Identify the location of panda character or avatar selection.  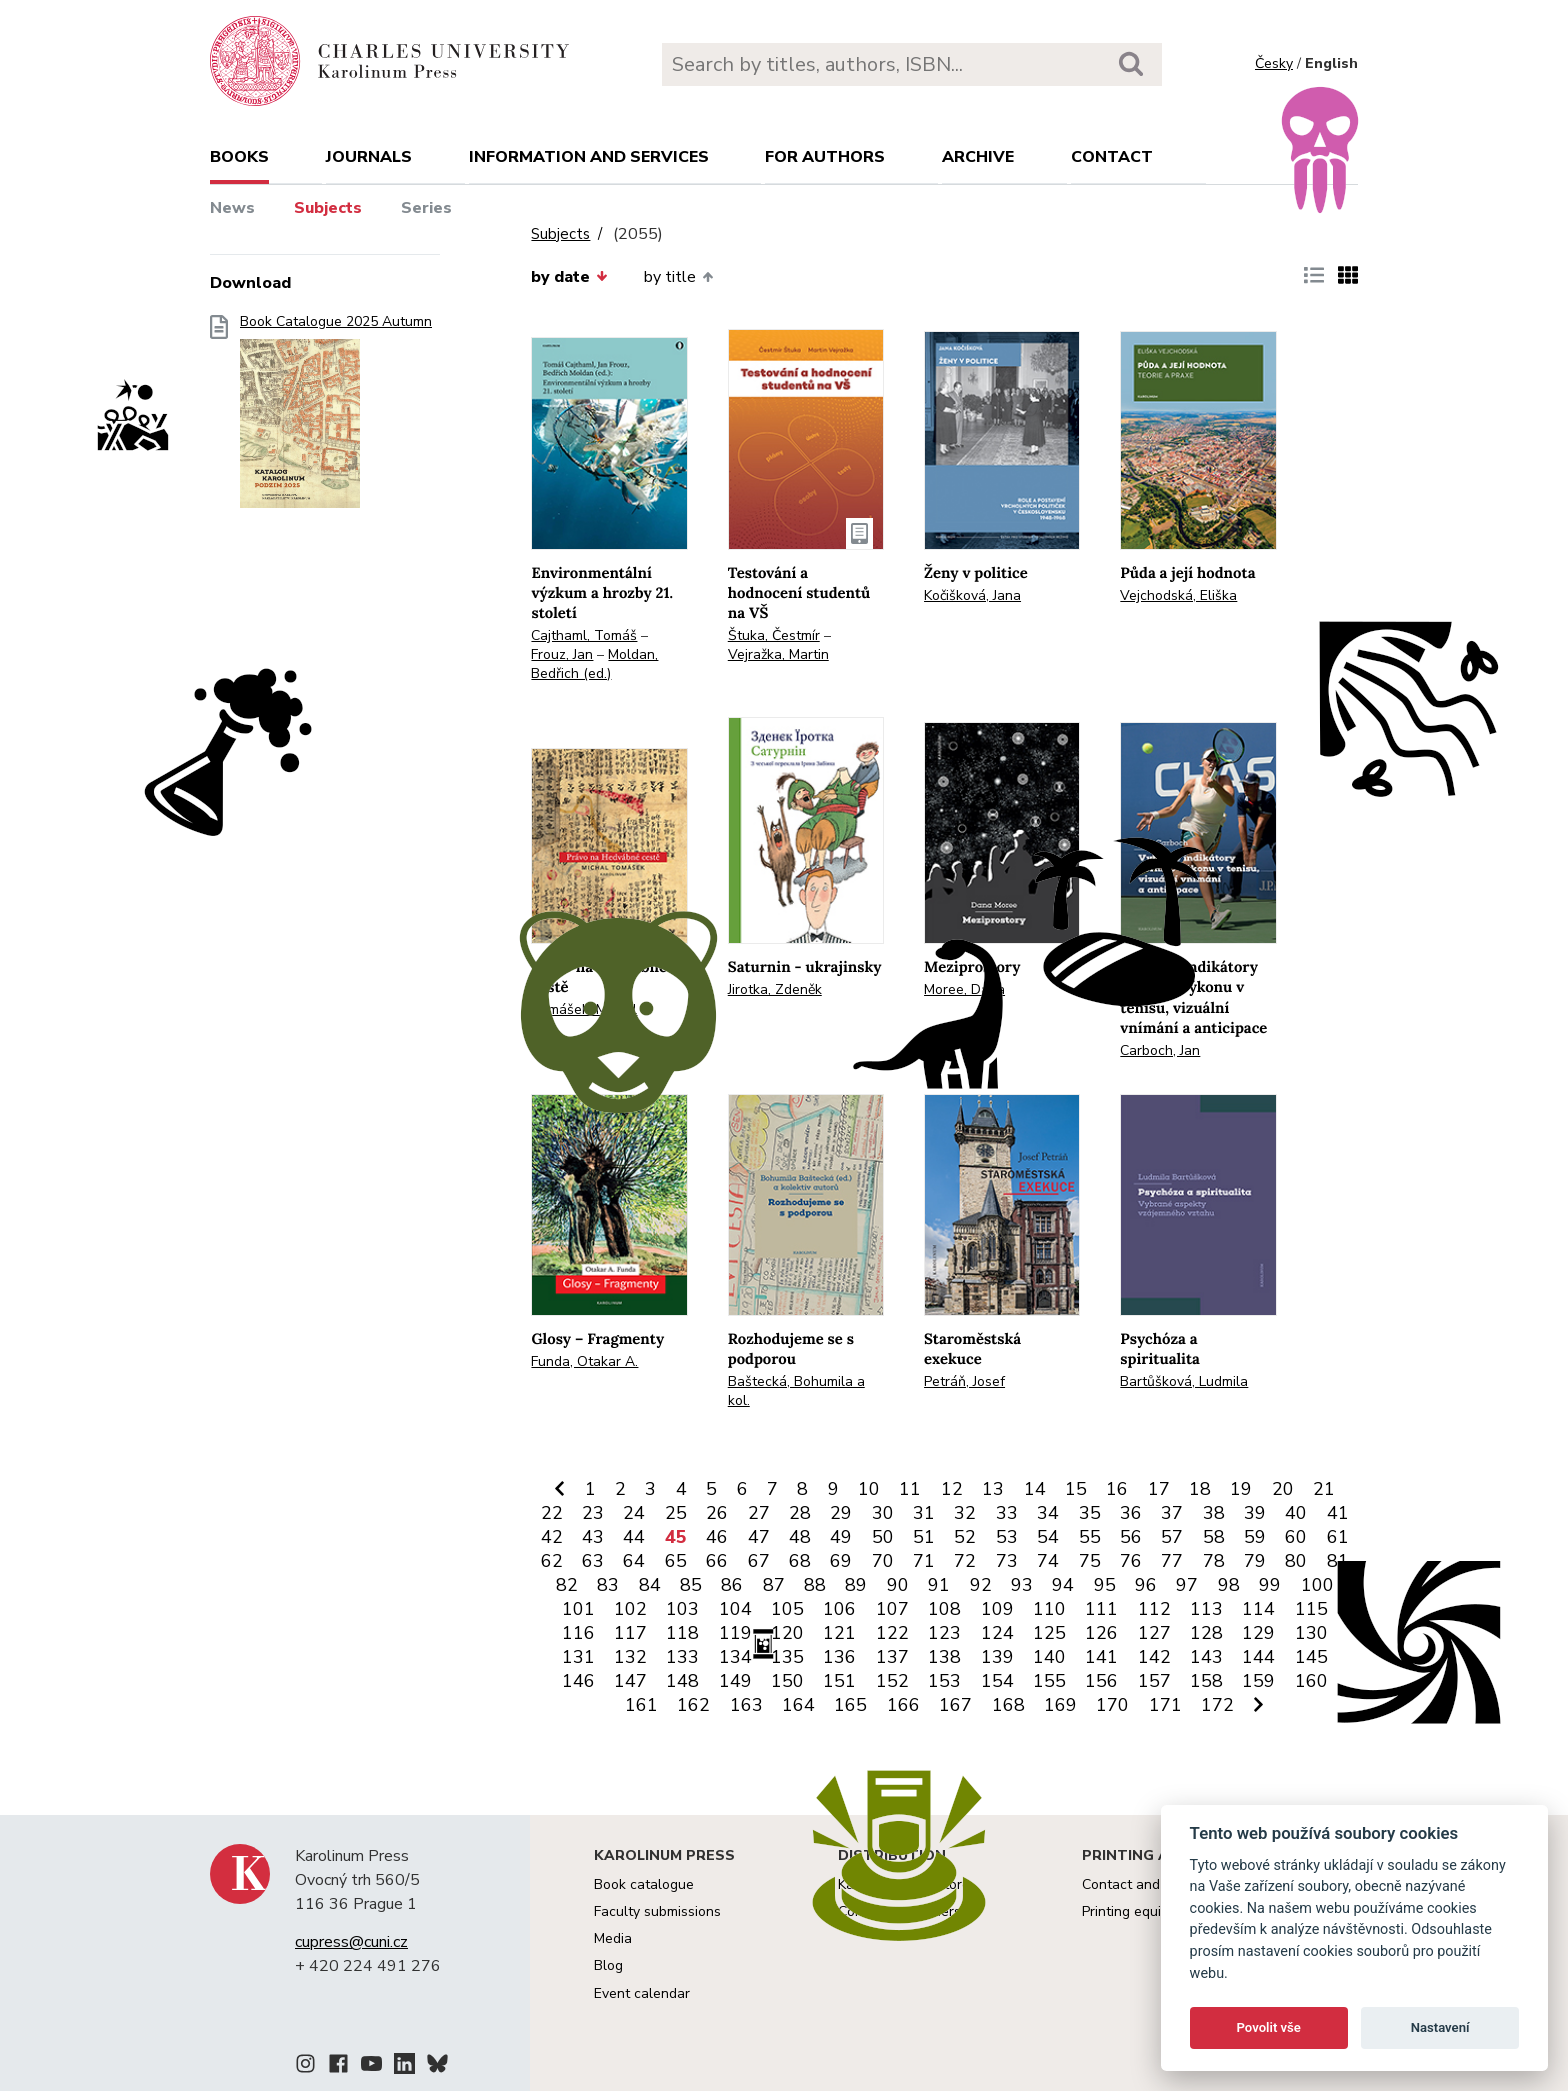
(618, 1015).